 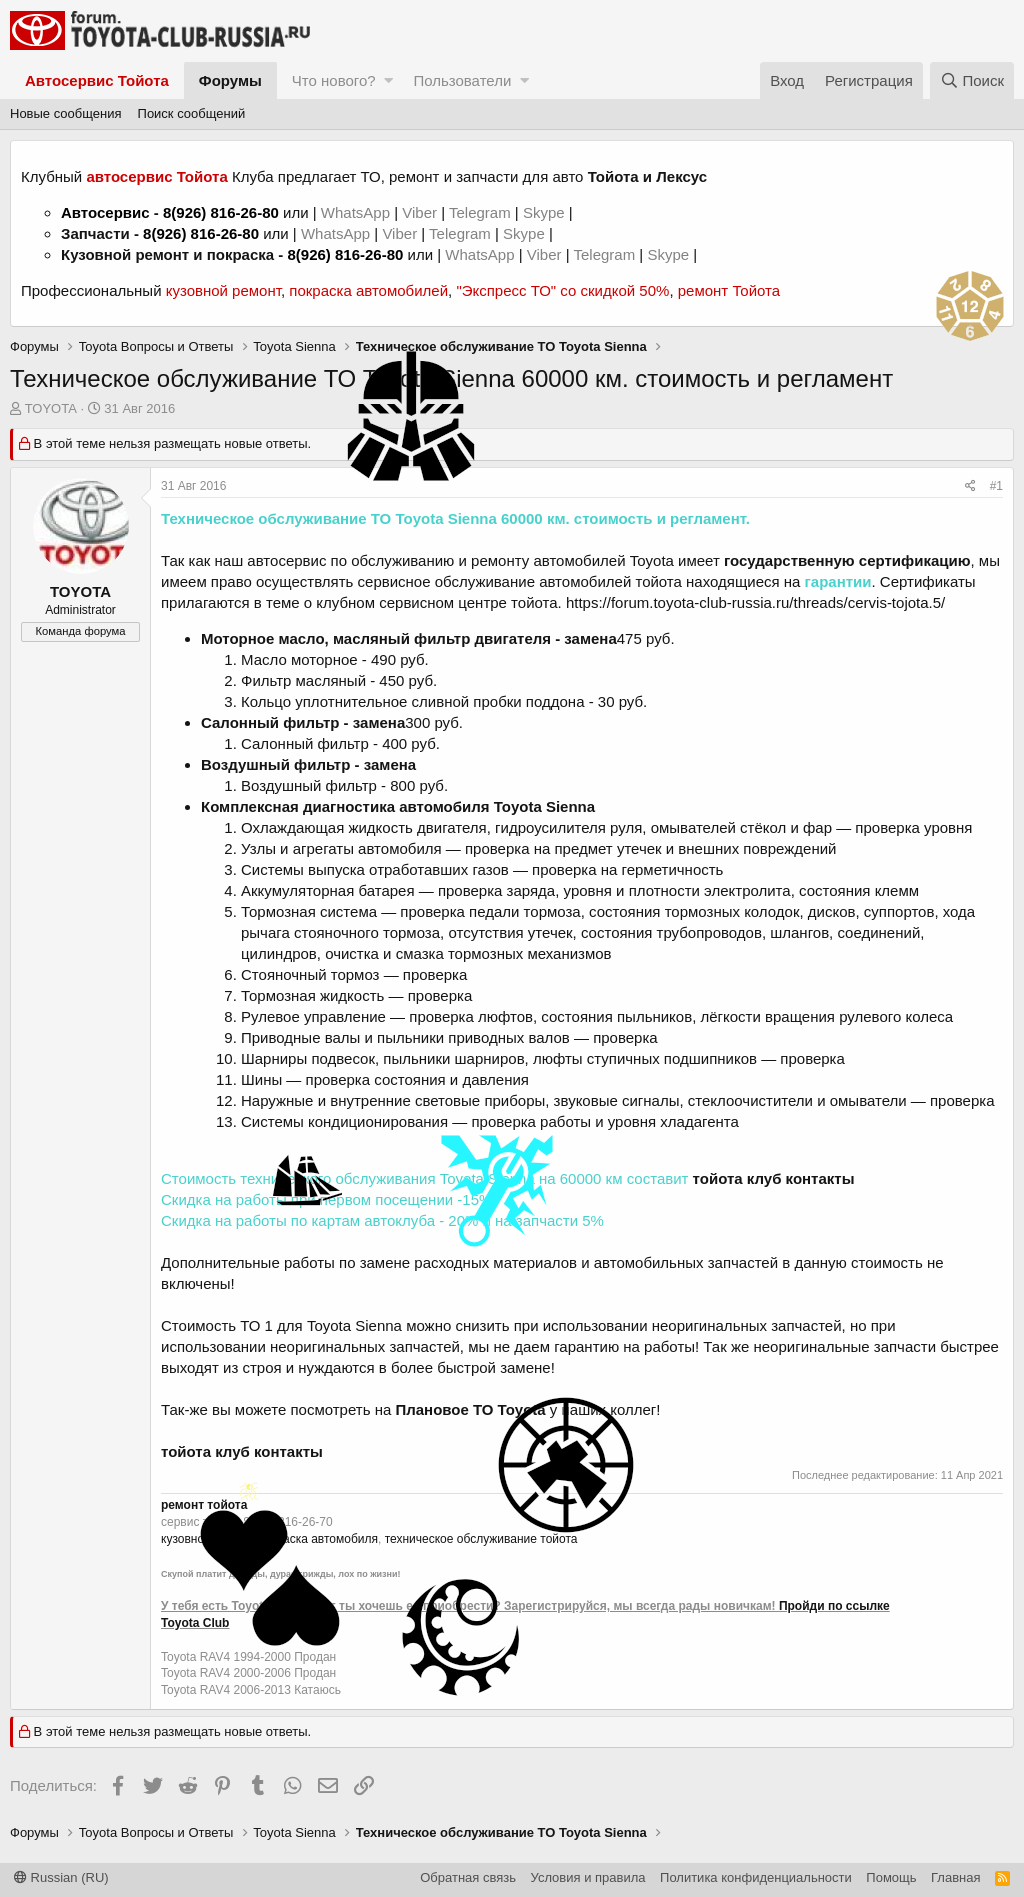 I want to click on access quick repair or maintenance tools, so click(x=497, y=1191).